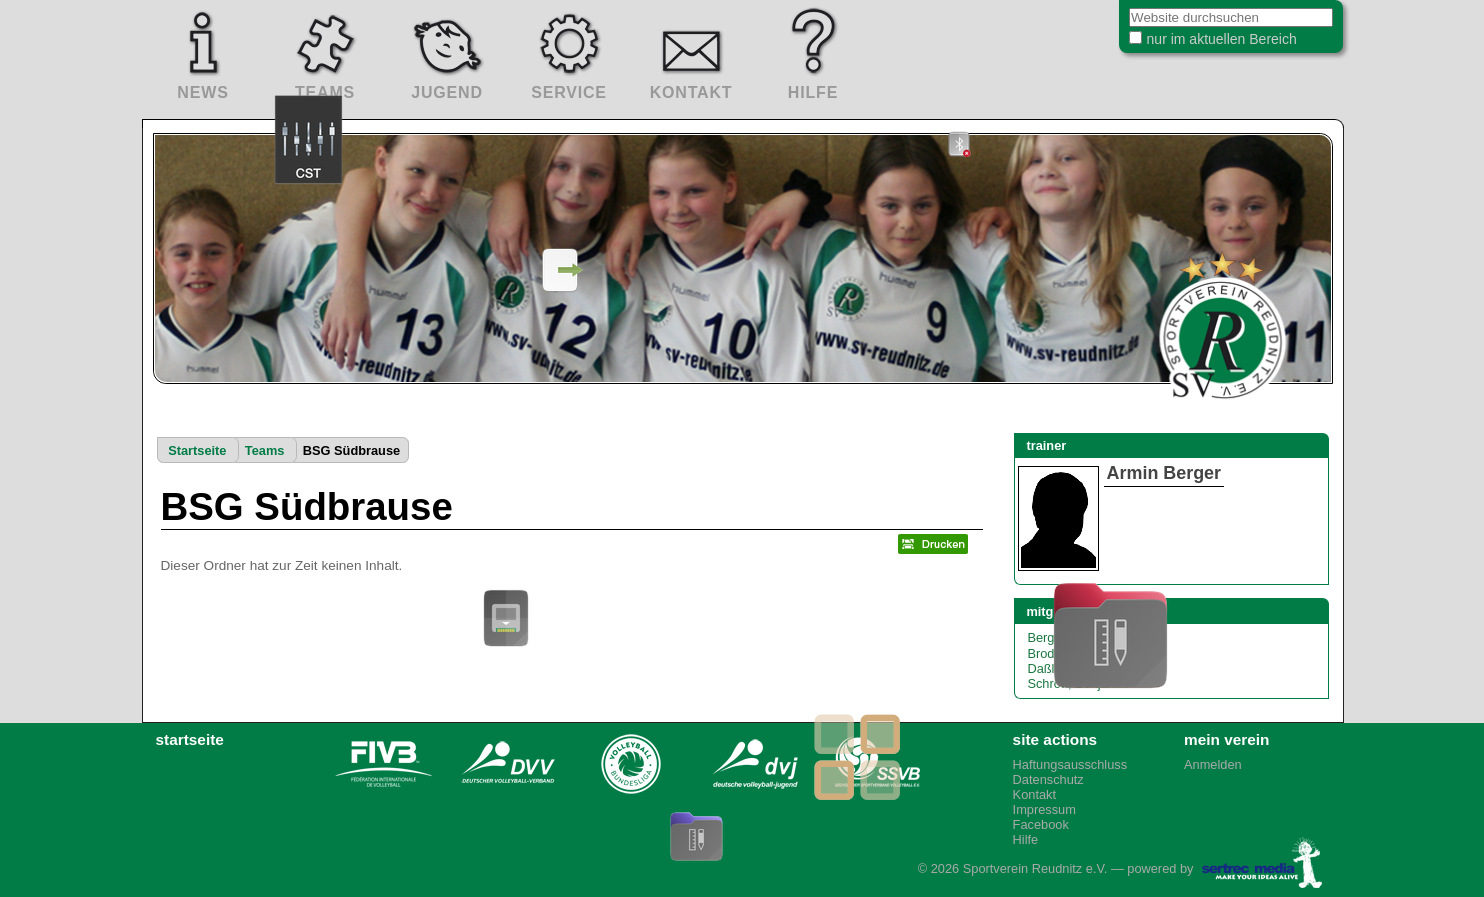 The height and width of the screenshot is (897, 1484). What do you see at coordinates (506, 618) in the screenshot?
I see `sega master system ROM file` at bounding box center [506, 618].